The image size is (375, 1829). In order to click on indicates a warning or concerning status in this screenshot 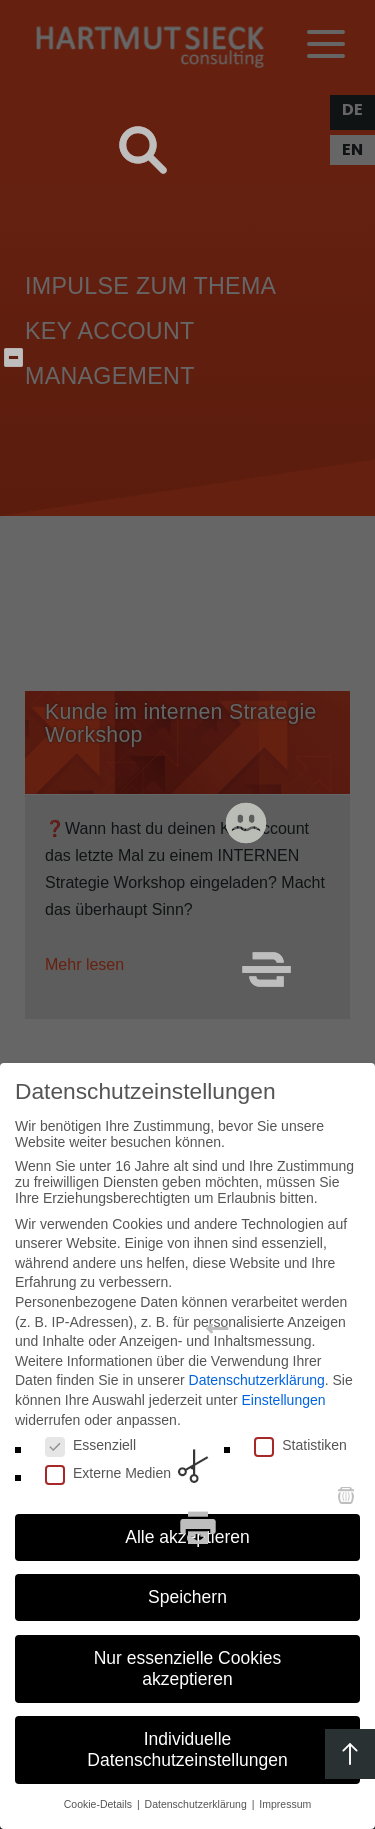, I will do `click(246, 823)`.